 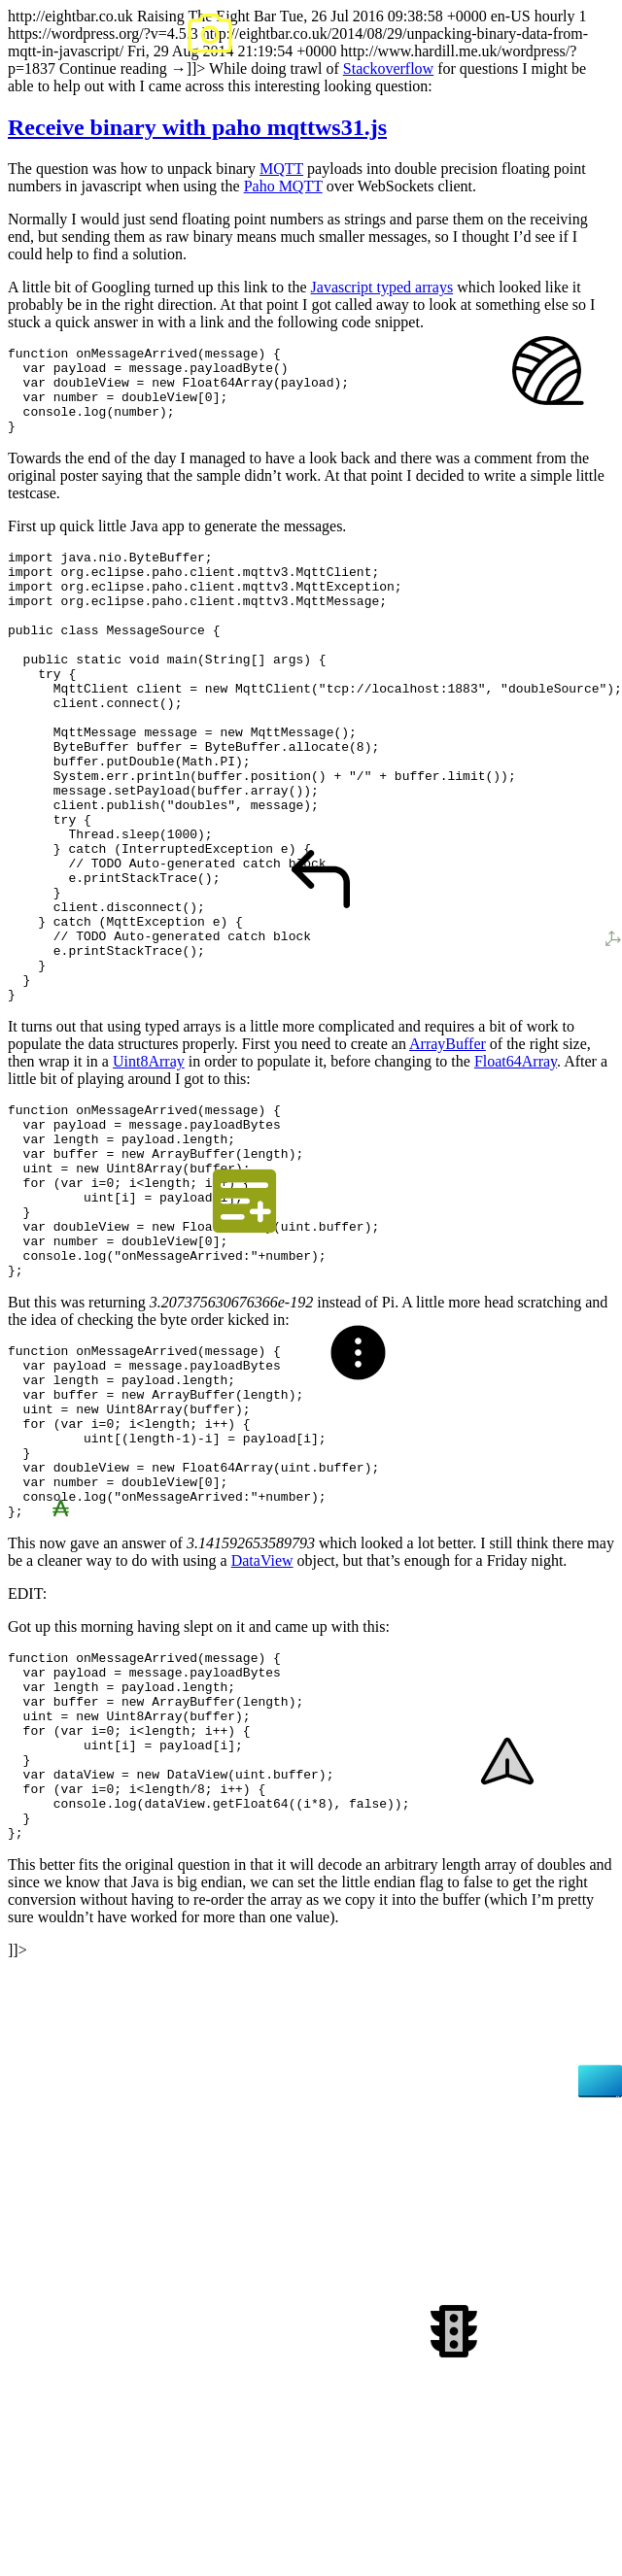 I want to click on switch to 3D view or coordinate system, so click(x=612, y=939).